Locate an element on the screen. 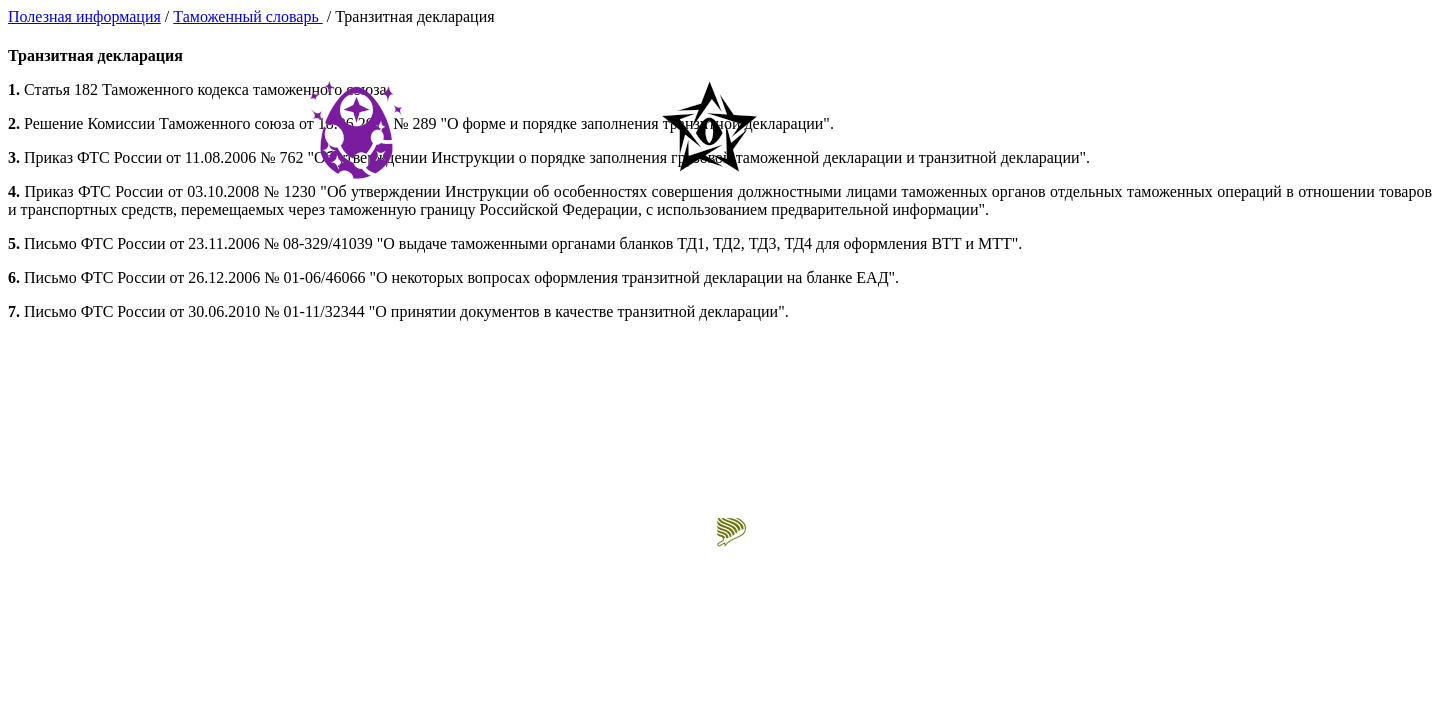 The height and width of the screenshot is (720, 1440). a cosmic or celestial themed collectible item is located at coordinates (356, 129).